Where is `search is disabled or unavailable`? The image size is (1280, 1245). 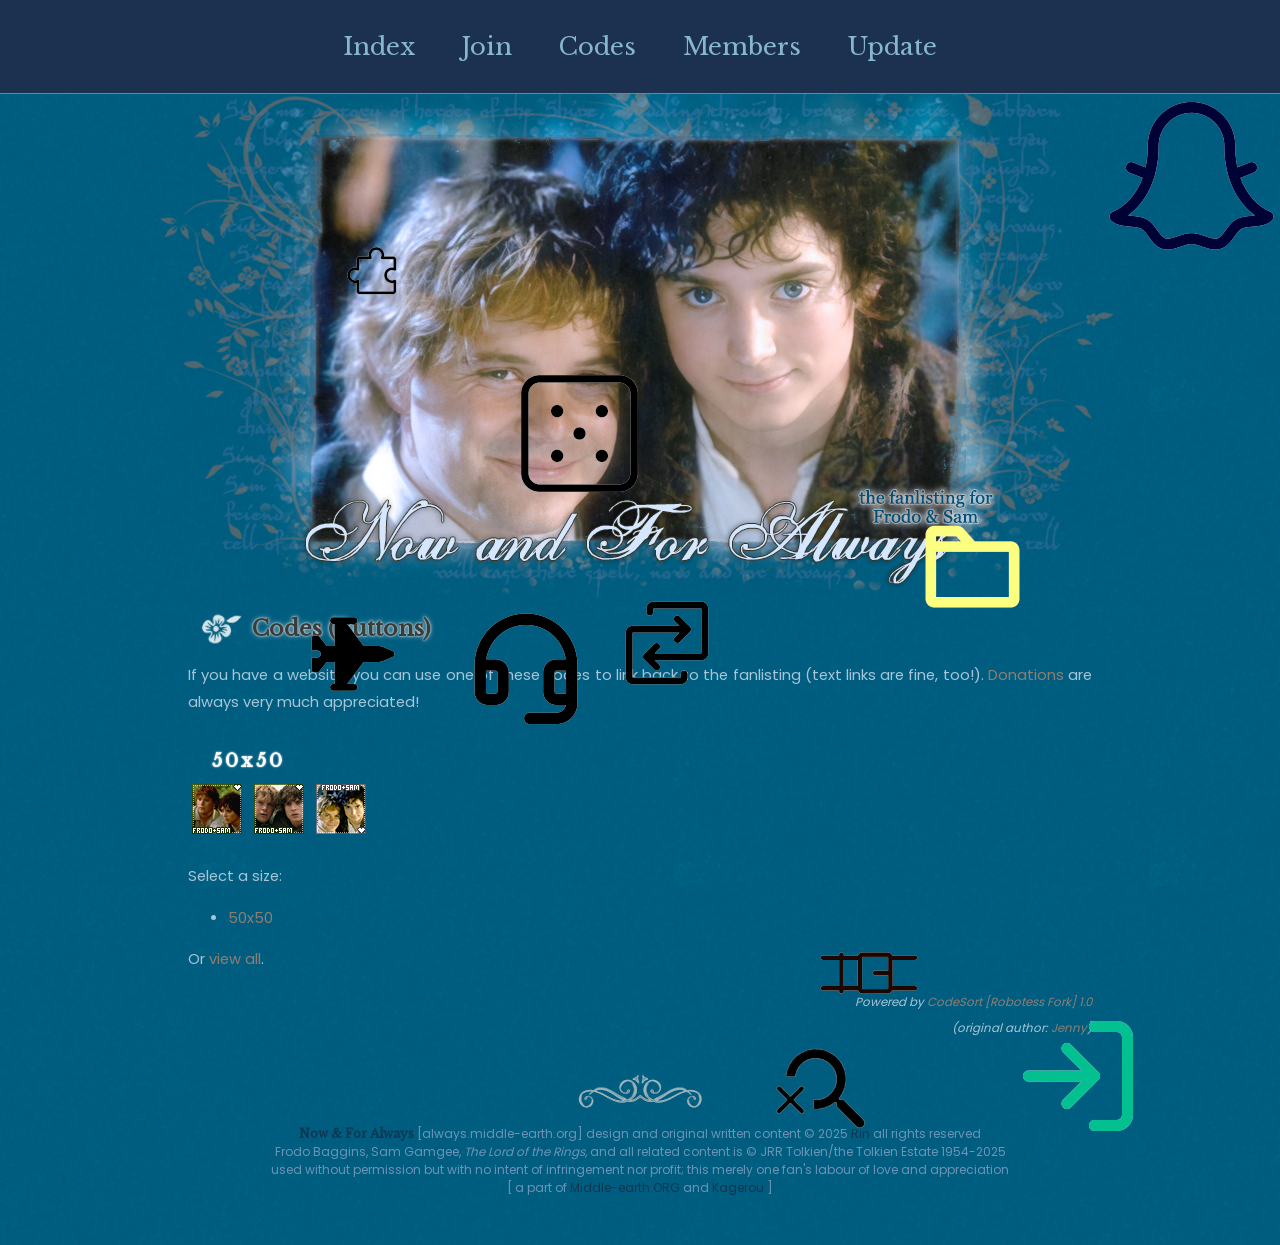 search is disabled or unavailable is located at coordinates (827, 1090).